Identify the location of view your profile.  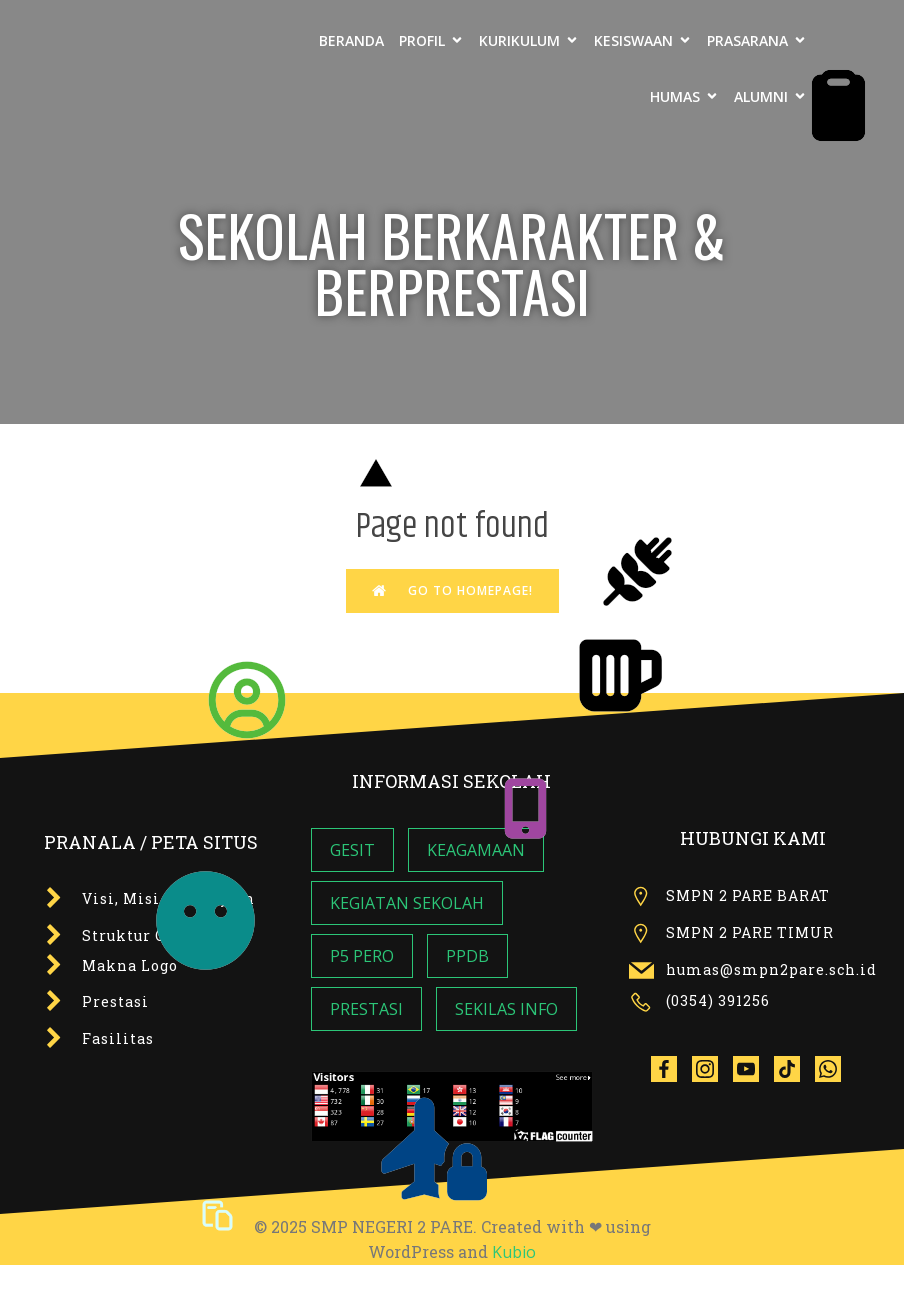
(247, 700).